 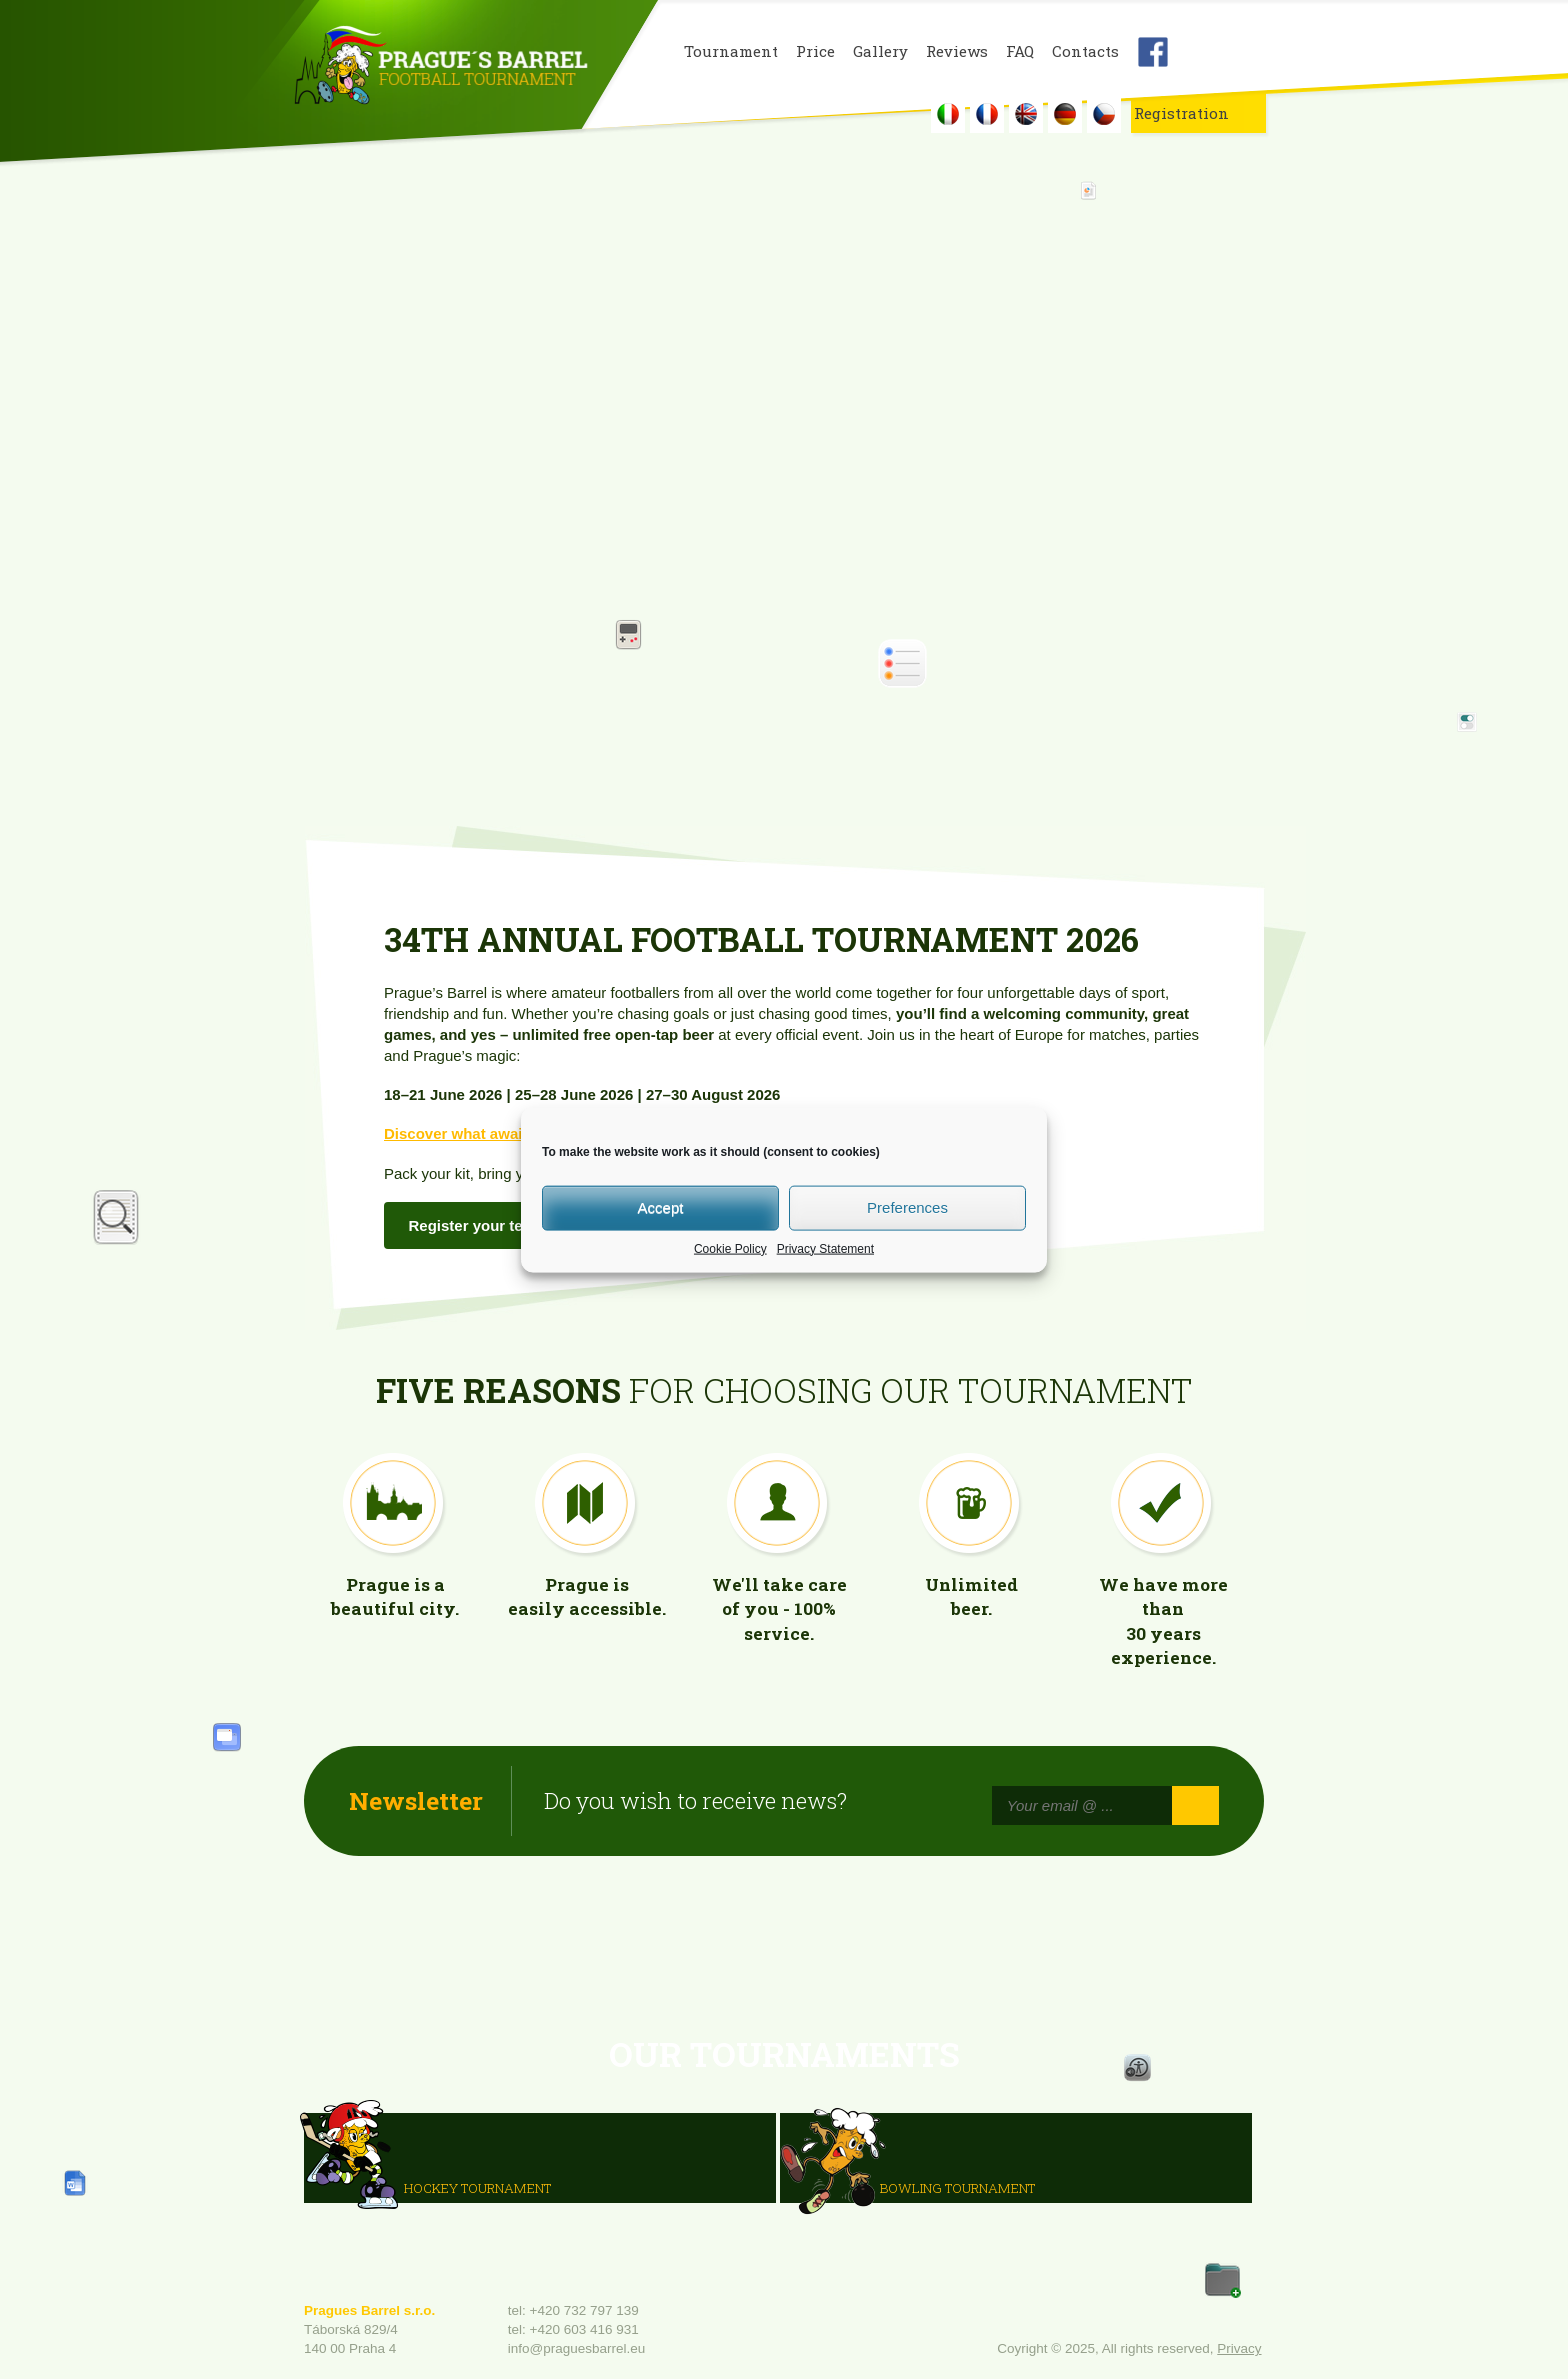 What do you see at coordinates (628, 634) in the screenshot?
I see `open the game center or gaming app` at bounding box center [628, 634].